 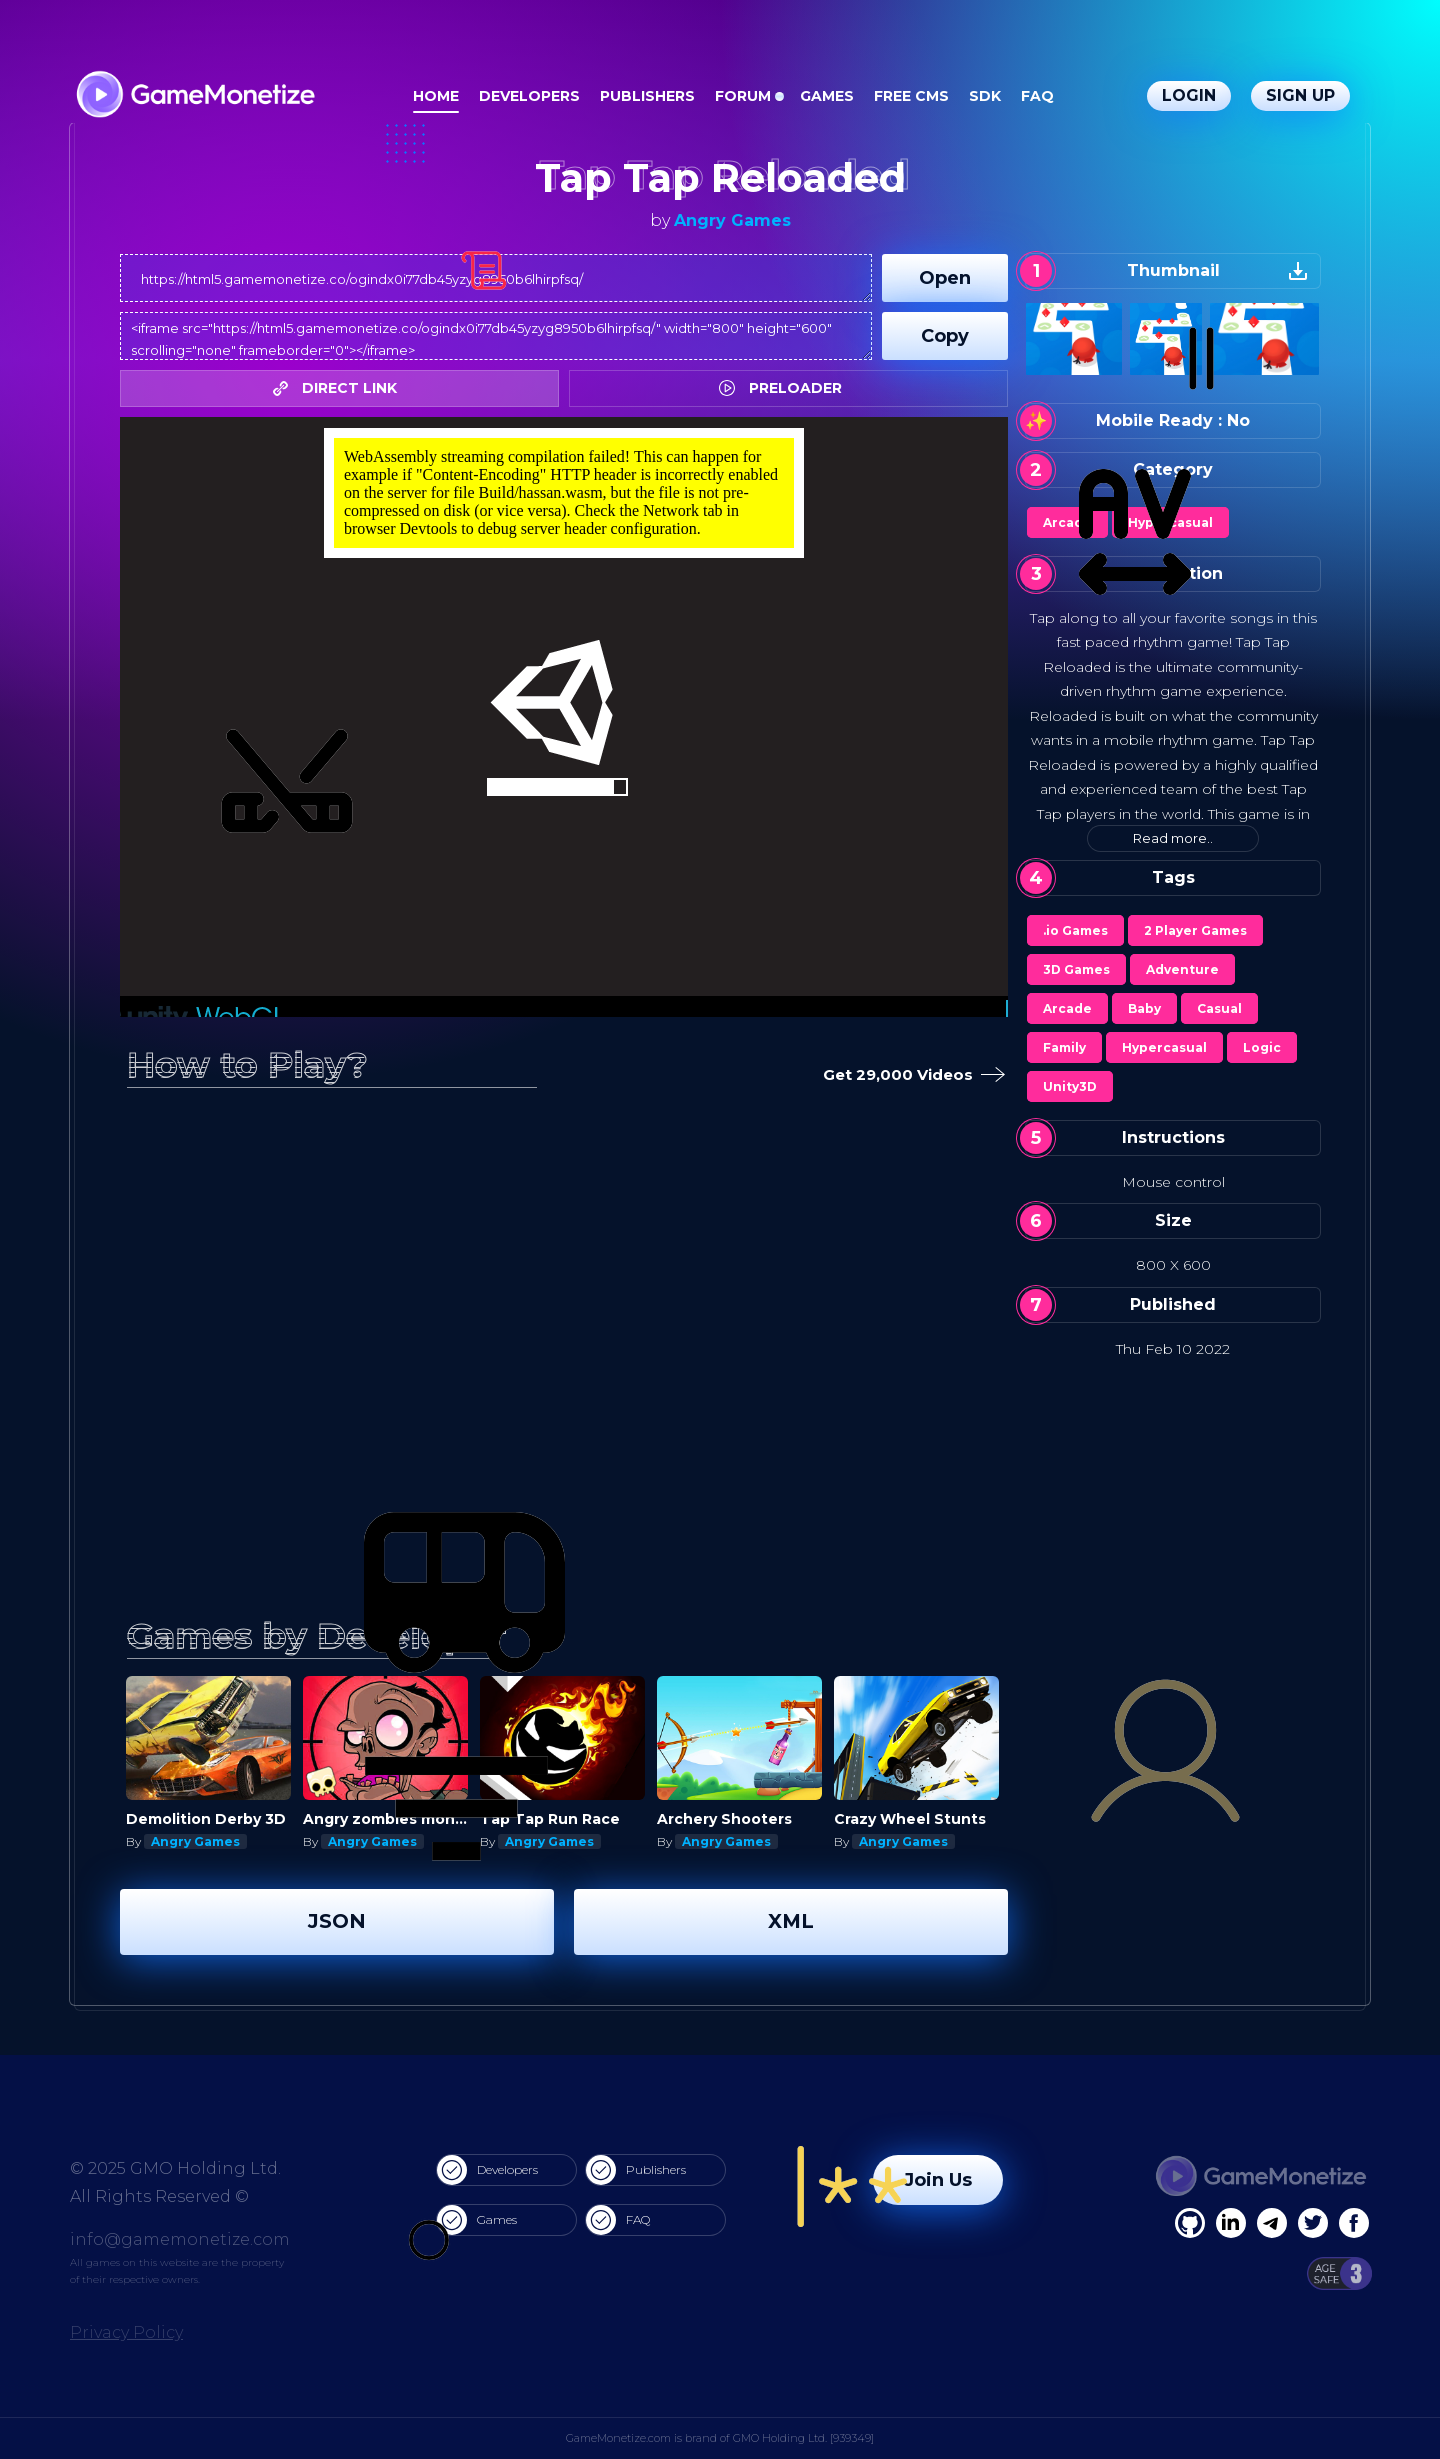 I want to click on unselected radio button or toggle option, so click(x=429, y=2240).